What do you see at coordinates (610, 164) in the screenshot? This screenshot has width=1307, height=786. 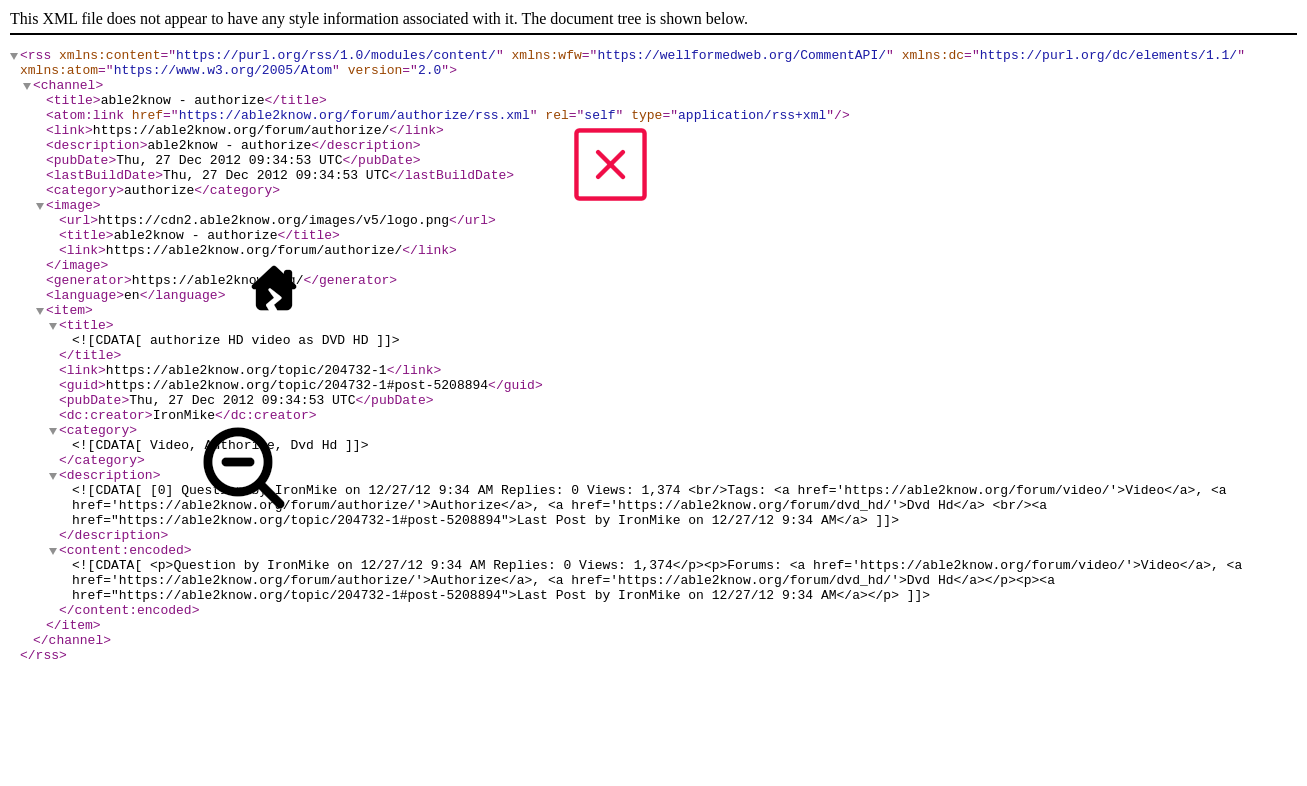 I see `close or dismiss a dialog box` at bounding box center [610, 164].